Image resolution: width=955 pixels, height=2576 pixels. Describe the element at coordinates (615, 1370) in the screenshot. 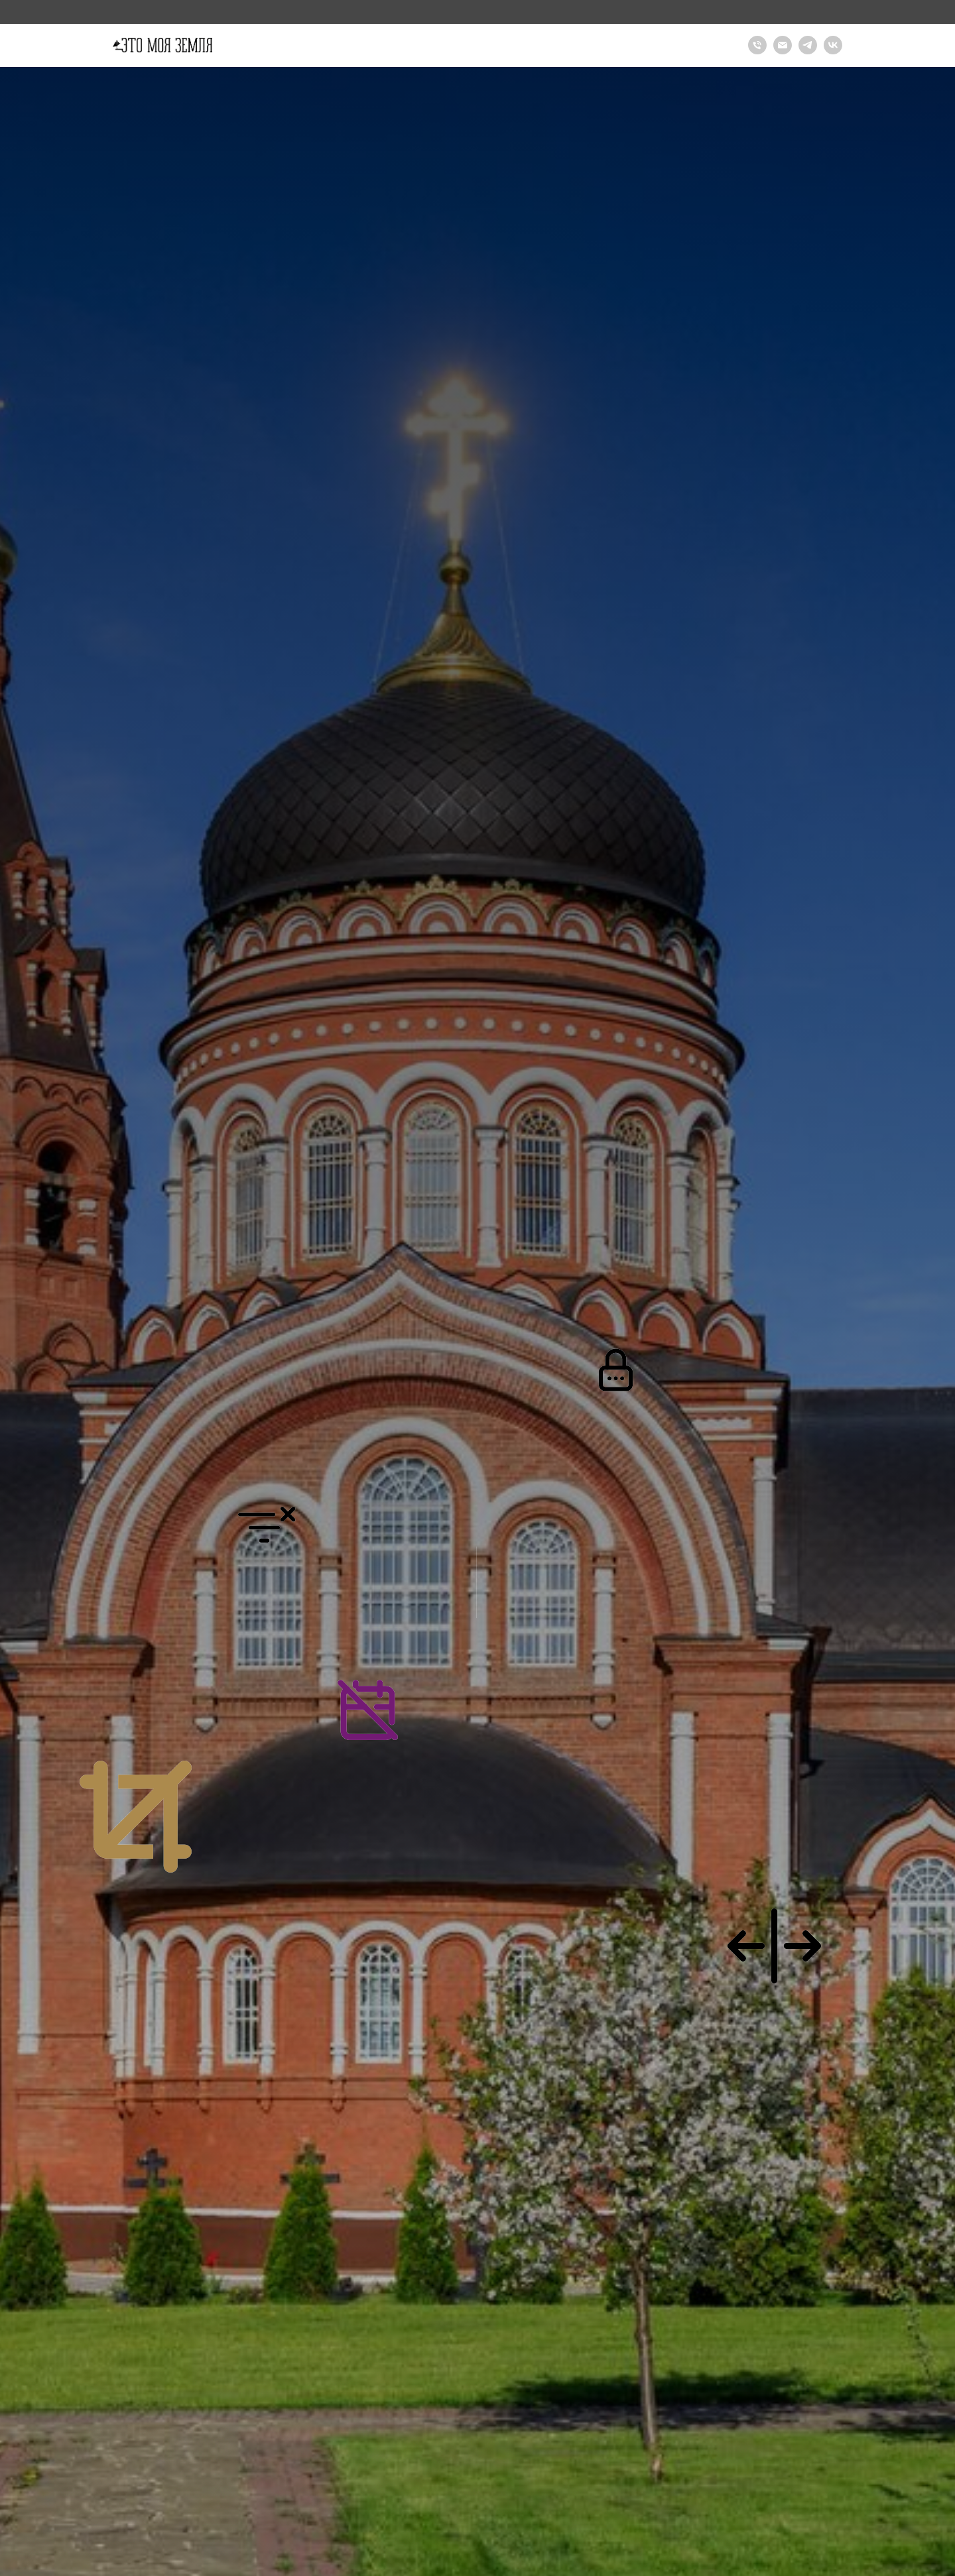

I see `enter password to unlock` at that location.